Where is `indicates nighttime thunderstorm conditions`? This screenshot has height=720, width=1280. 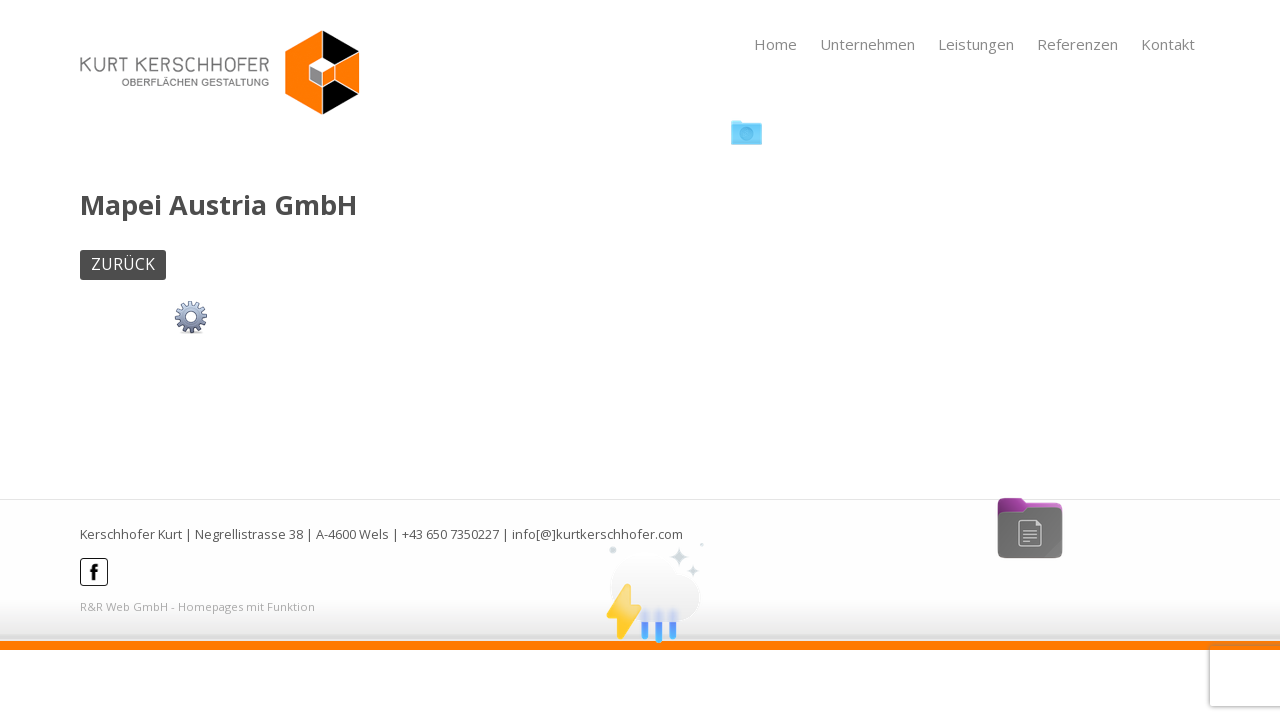
indicates nighttime thunderstorm conditions is located at coordinates (655, 593).